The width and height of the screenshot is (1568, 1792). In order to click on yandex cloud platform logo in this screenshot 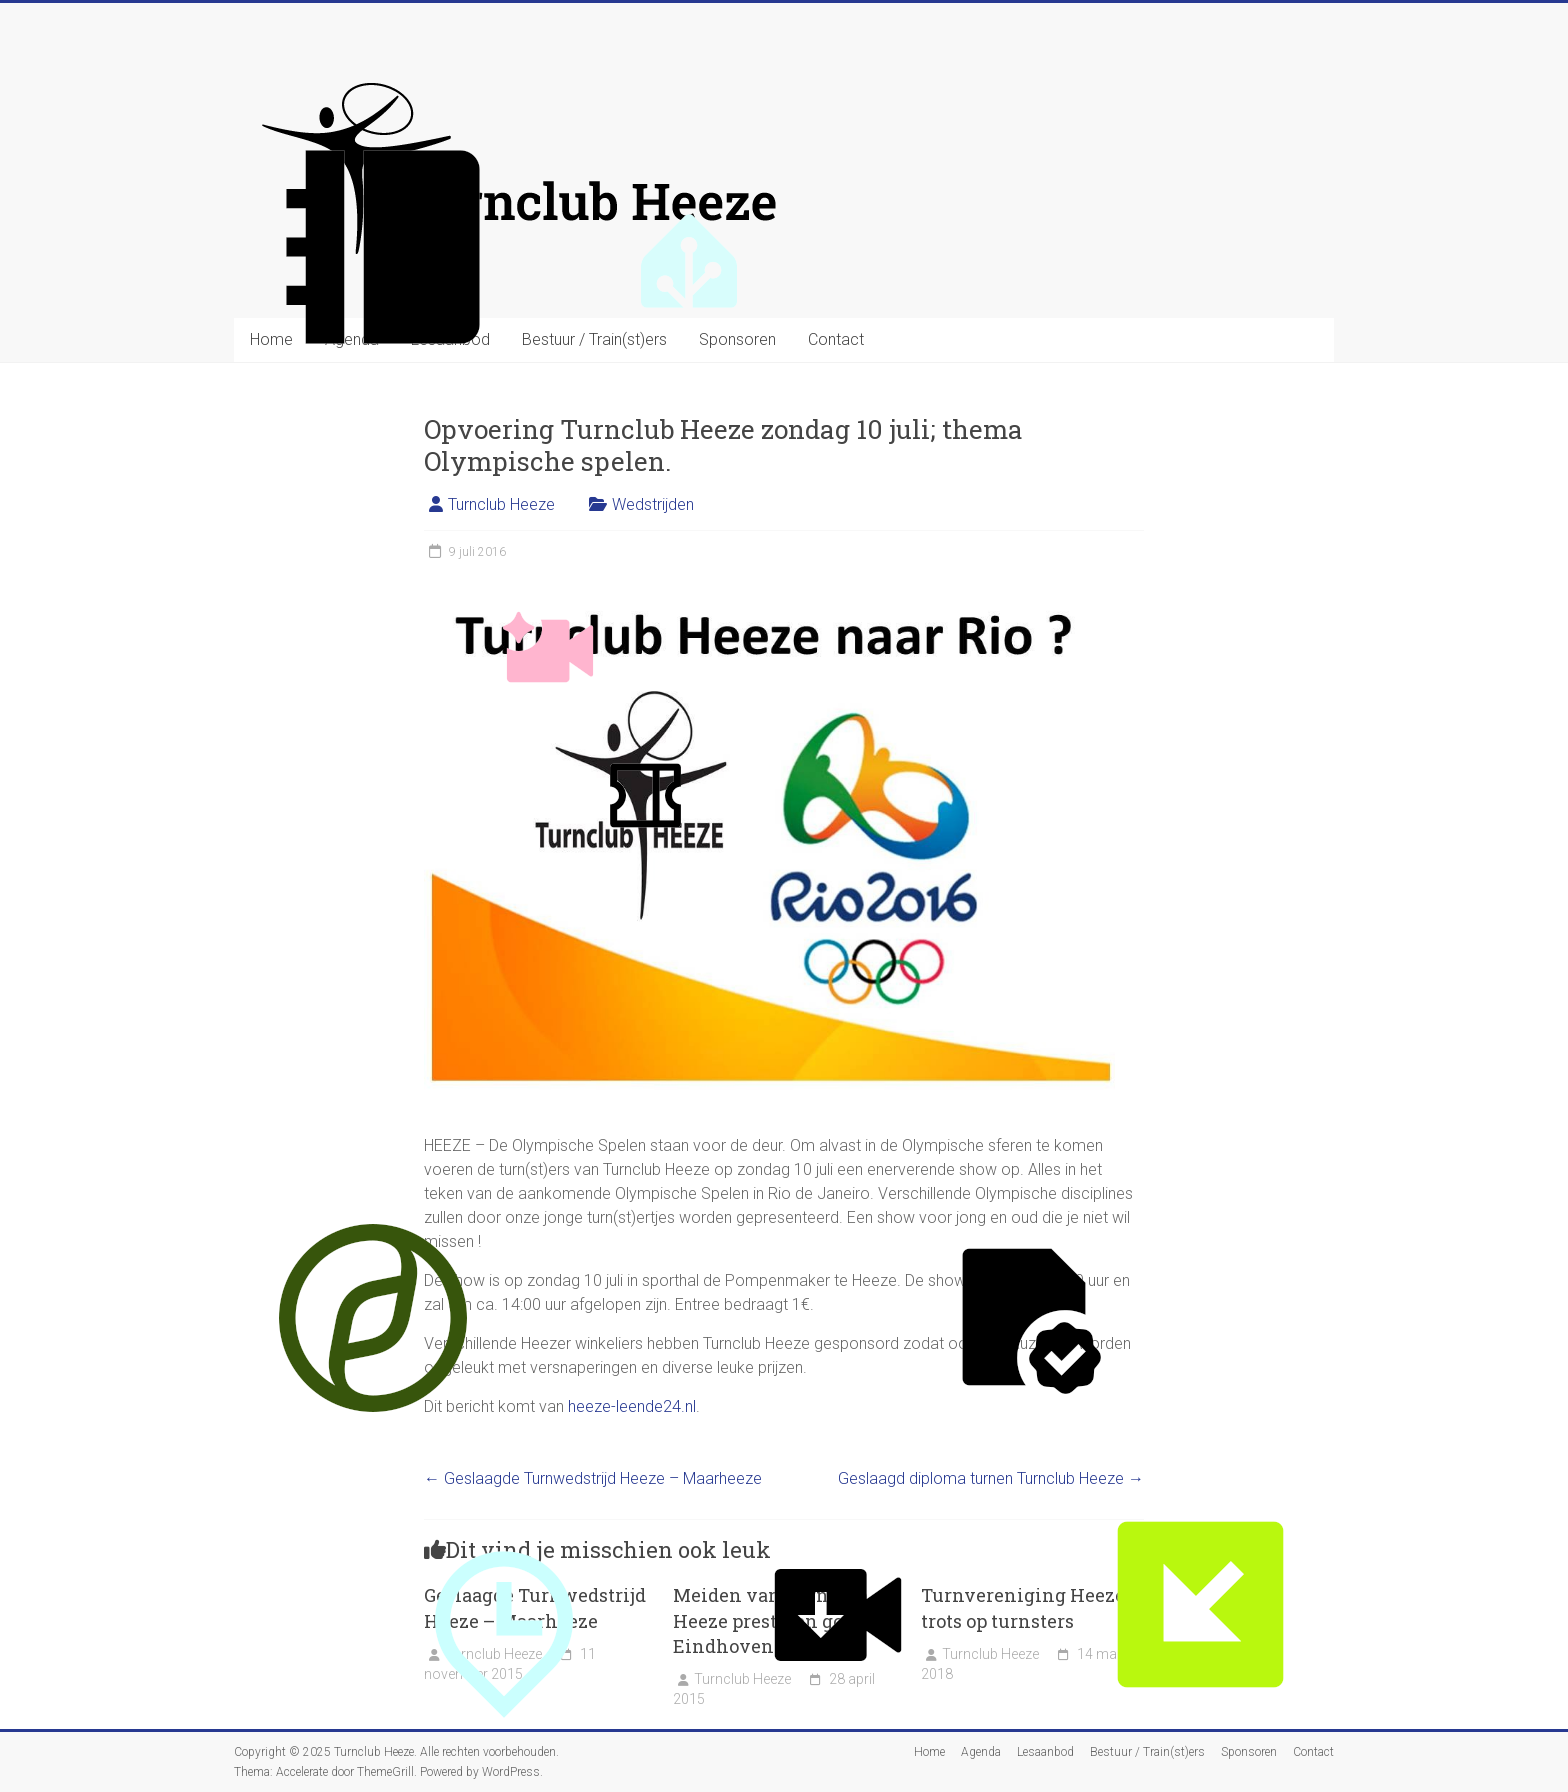, I will do `click(373, 1318)`.